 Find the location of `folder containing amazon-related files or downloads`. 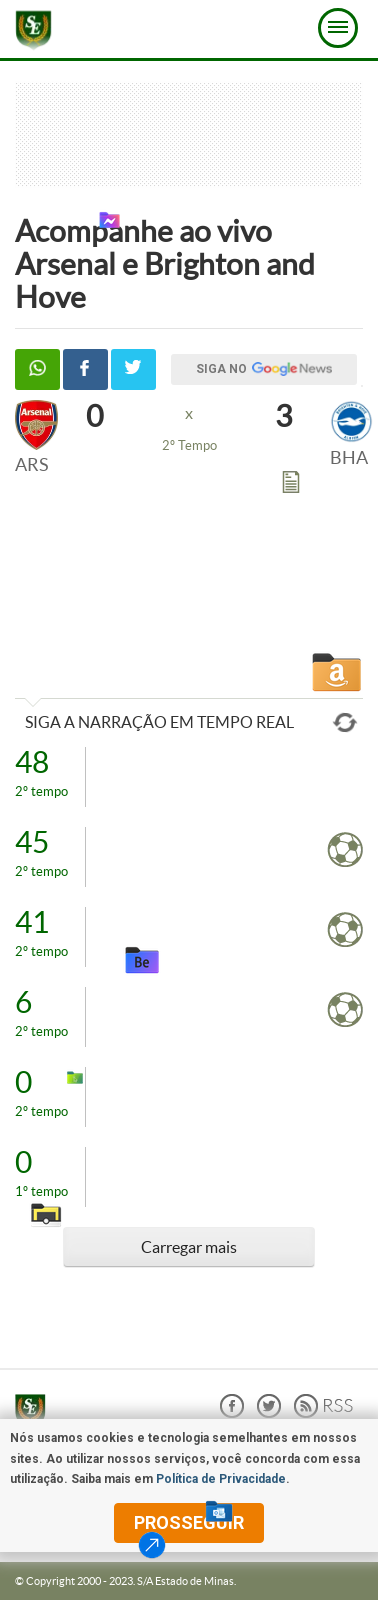

folder containing amazon-related files or downloads is located at coordinates (336, 673).